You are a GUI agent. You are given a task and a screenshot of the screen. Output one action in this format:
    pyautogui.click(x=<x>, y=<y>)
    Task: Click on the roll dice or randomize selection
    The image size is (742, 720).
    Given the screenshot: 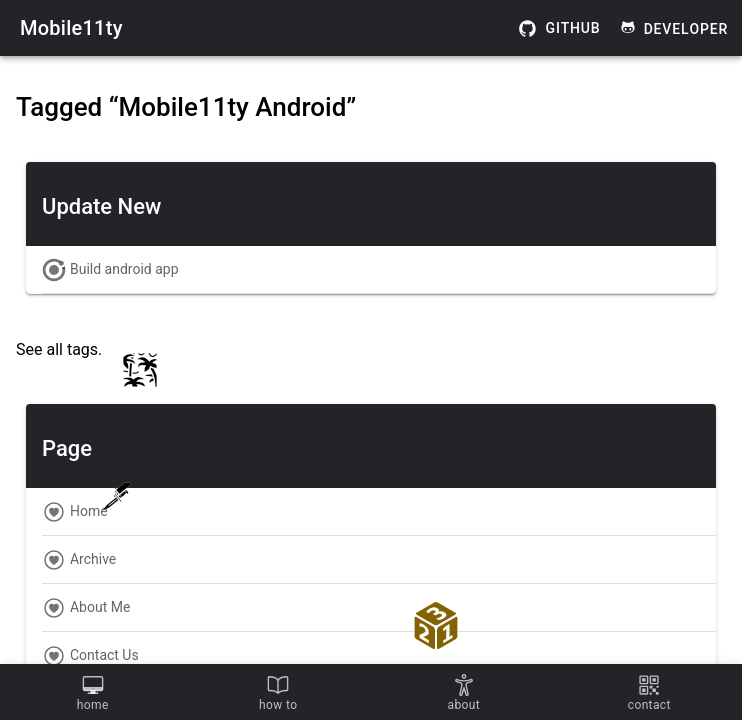 What is the action you would take?
    pyautogui.click(x=436, y=626)
    